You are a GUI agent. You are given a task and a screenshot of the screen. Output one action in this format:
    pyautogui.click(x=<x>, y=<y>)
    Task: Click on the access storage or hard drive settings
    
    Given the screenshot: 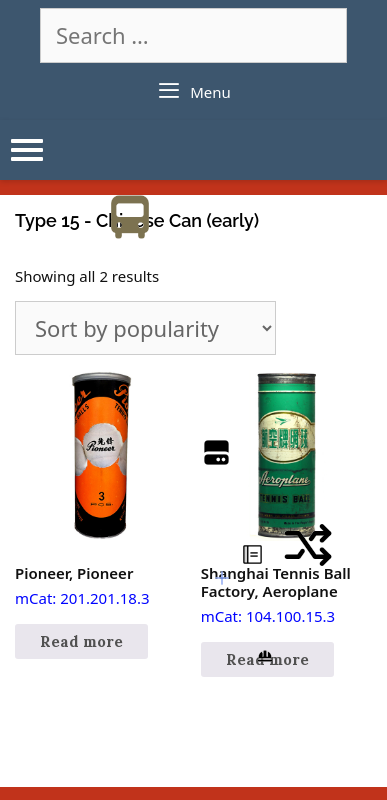 What is the action you would take?
    pyautogui.click(x=216, y=452)
    